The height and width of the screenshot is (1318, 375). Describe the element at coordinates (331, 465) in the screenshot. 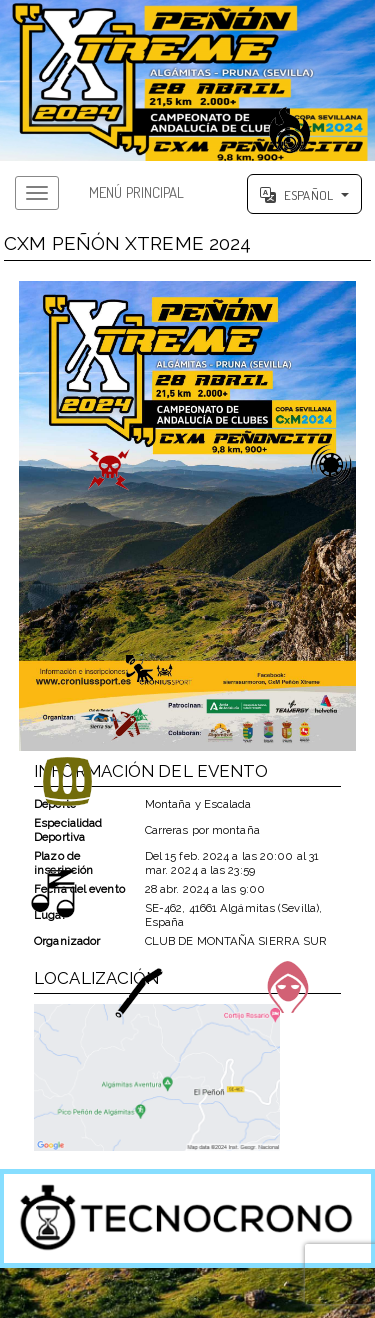

I see `indicates motion detection is active` at that location.